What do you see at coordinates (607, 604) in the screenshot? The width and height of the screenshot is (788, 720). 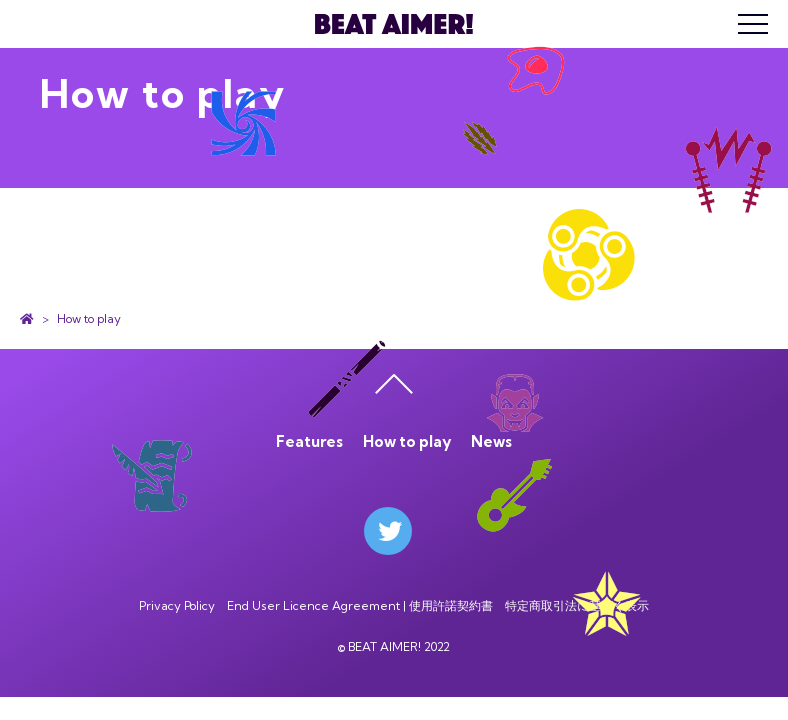 I see `staryu pokémon icon from a game interface` at bounding box center [607, 604].